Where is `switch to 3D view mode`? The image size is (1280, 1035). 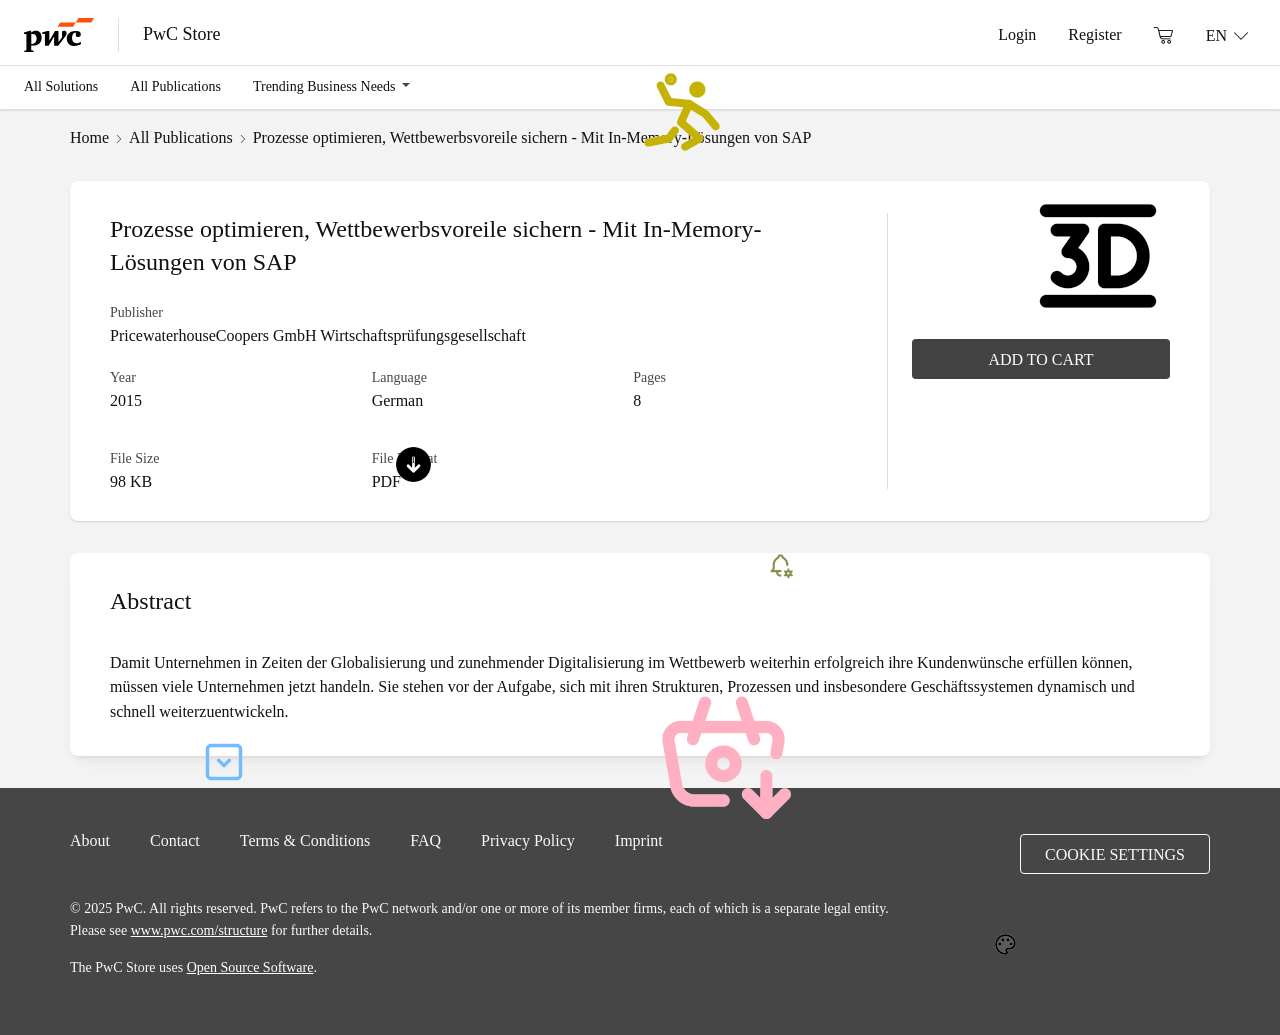 switch to 3D view mode is located at coordinates (1098, 256).